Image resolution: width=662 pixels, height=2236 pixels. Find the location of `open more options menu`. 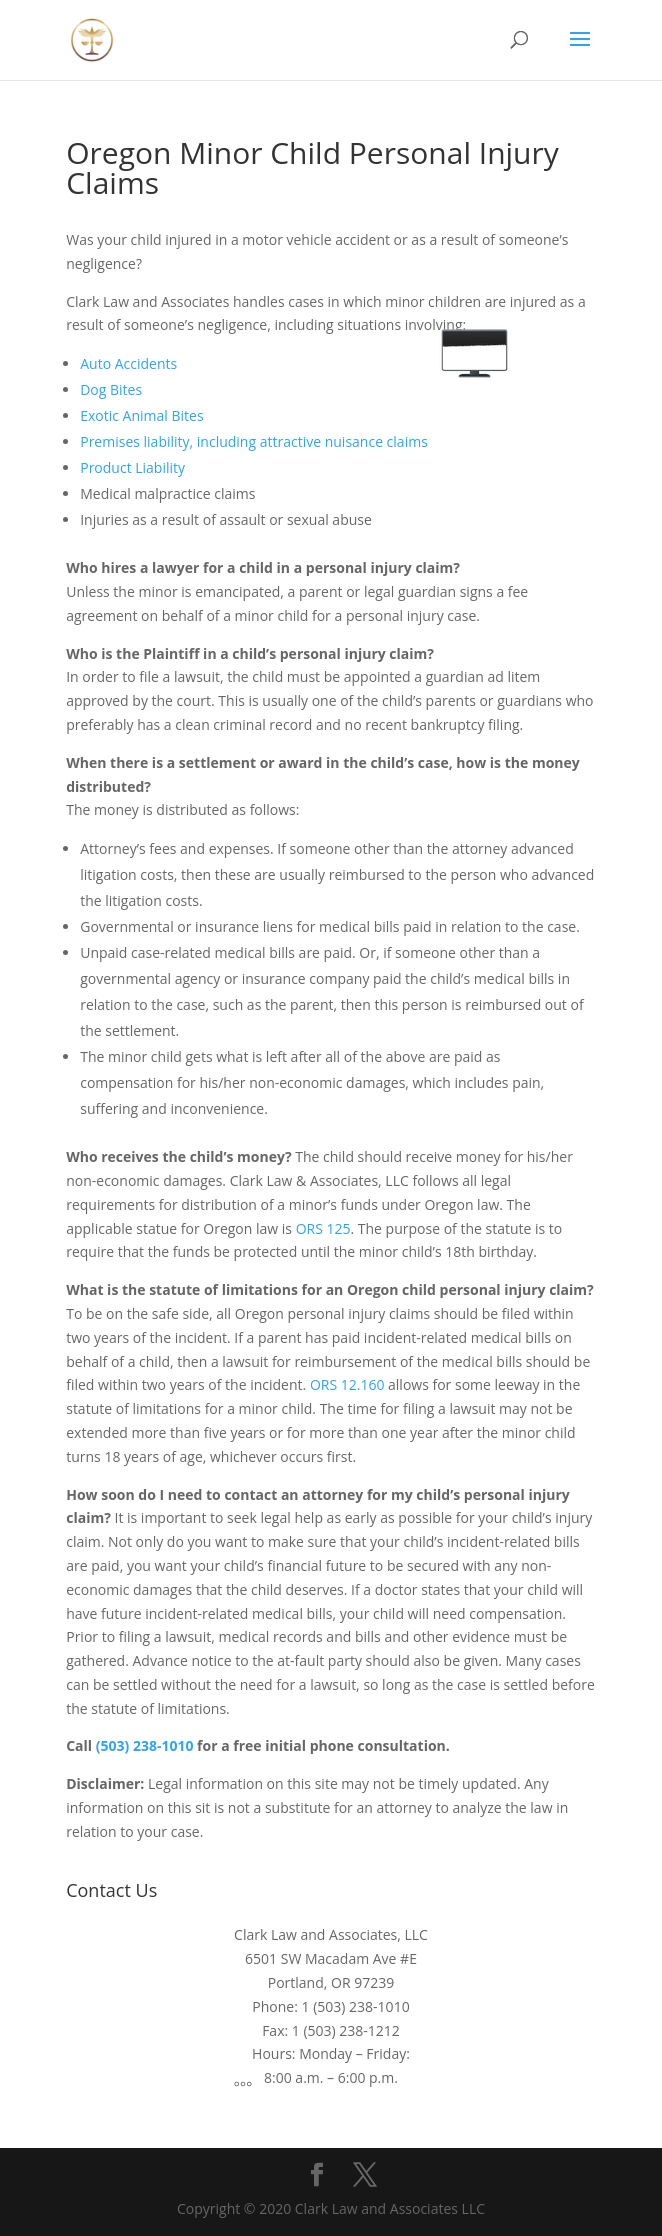

open more options menu is located at coordinates (243, 2084).